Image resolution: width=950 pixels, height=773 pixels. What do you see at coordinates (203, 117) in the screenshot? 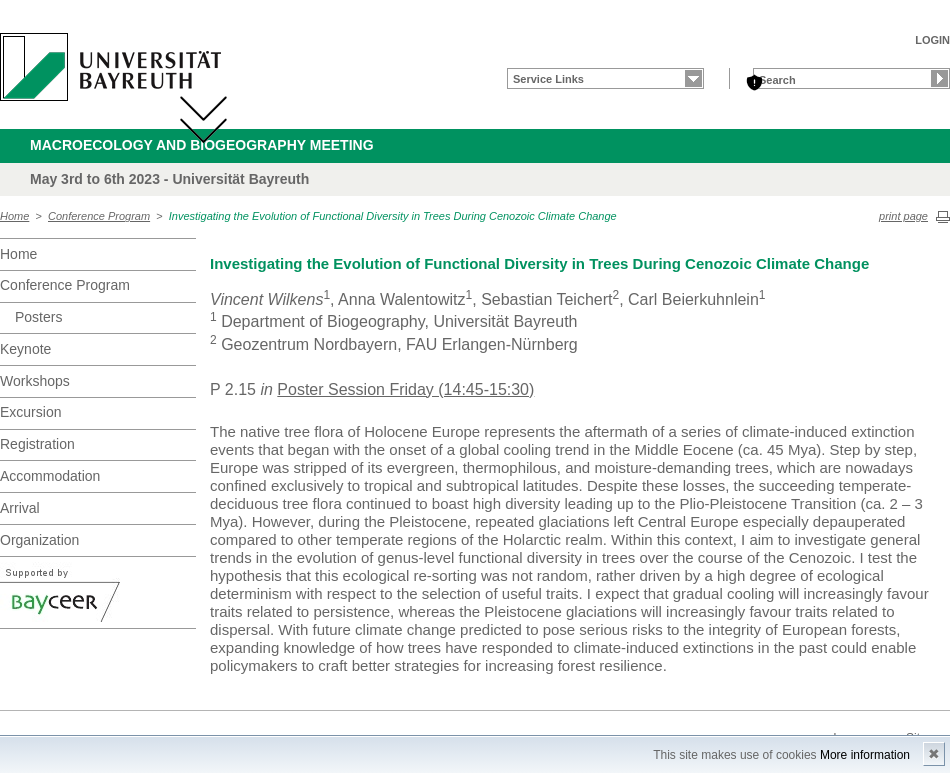
I see `expand all sections below` at bounding box center [203, 117].